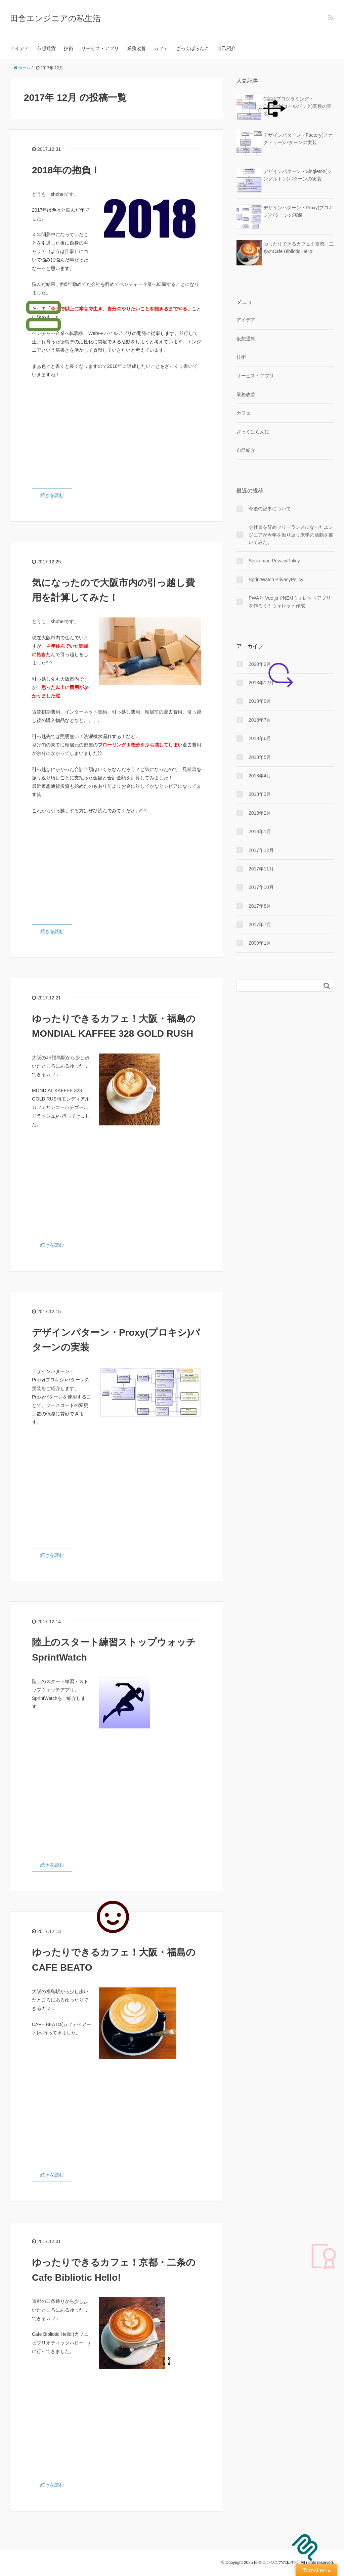 The image size is (344, 2576). I want to click on indicates a closed or rejected pull request, so click(166, 2361).